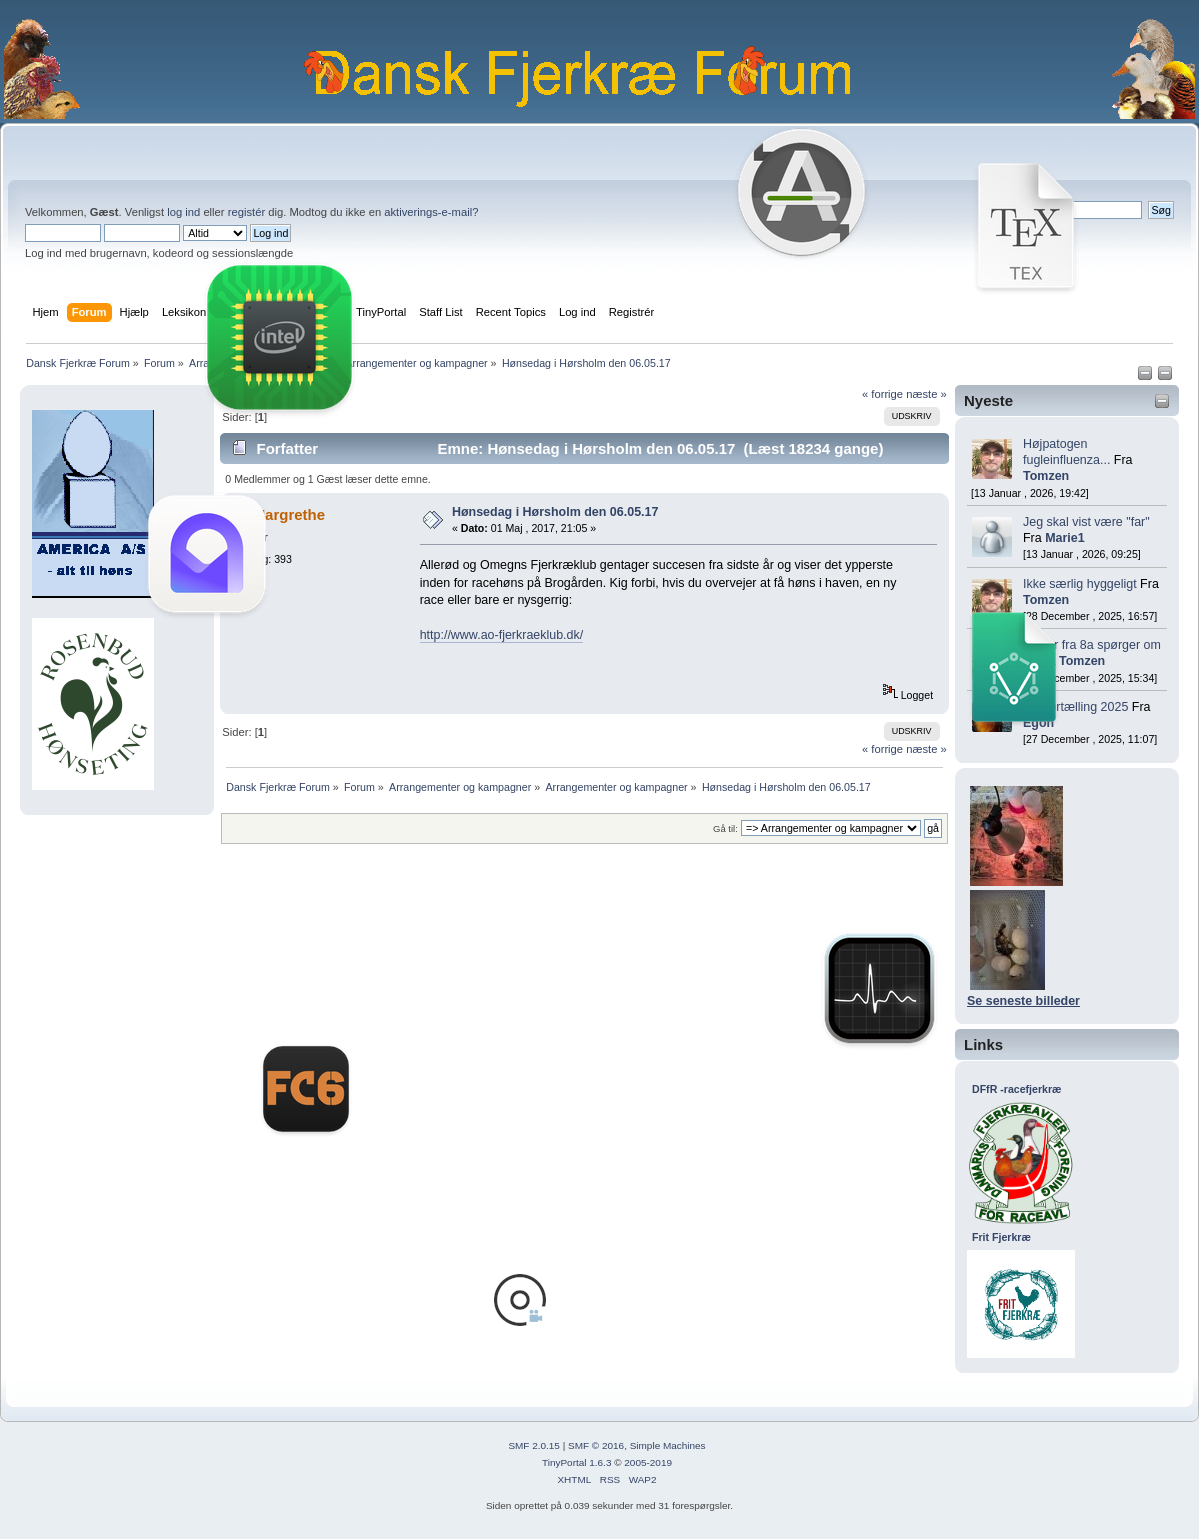  I want to click on a vector graphics file, so click(1014, 667).